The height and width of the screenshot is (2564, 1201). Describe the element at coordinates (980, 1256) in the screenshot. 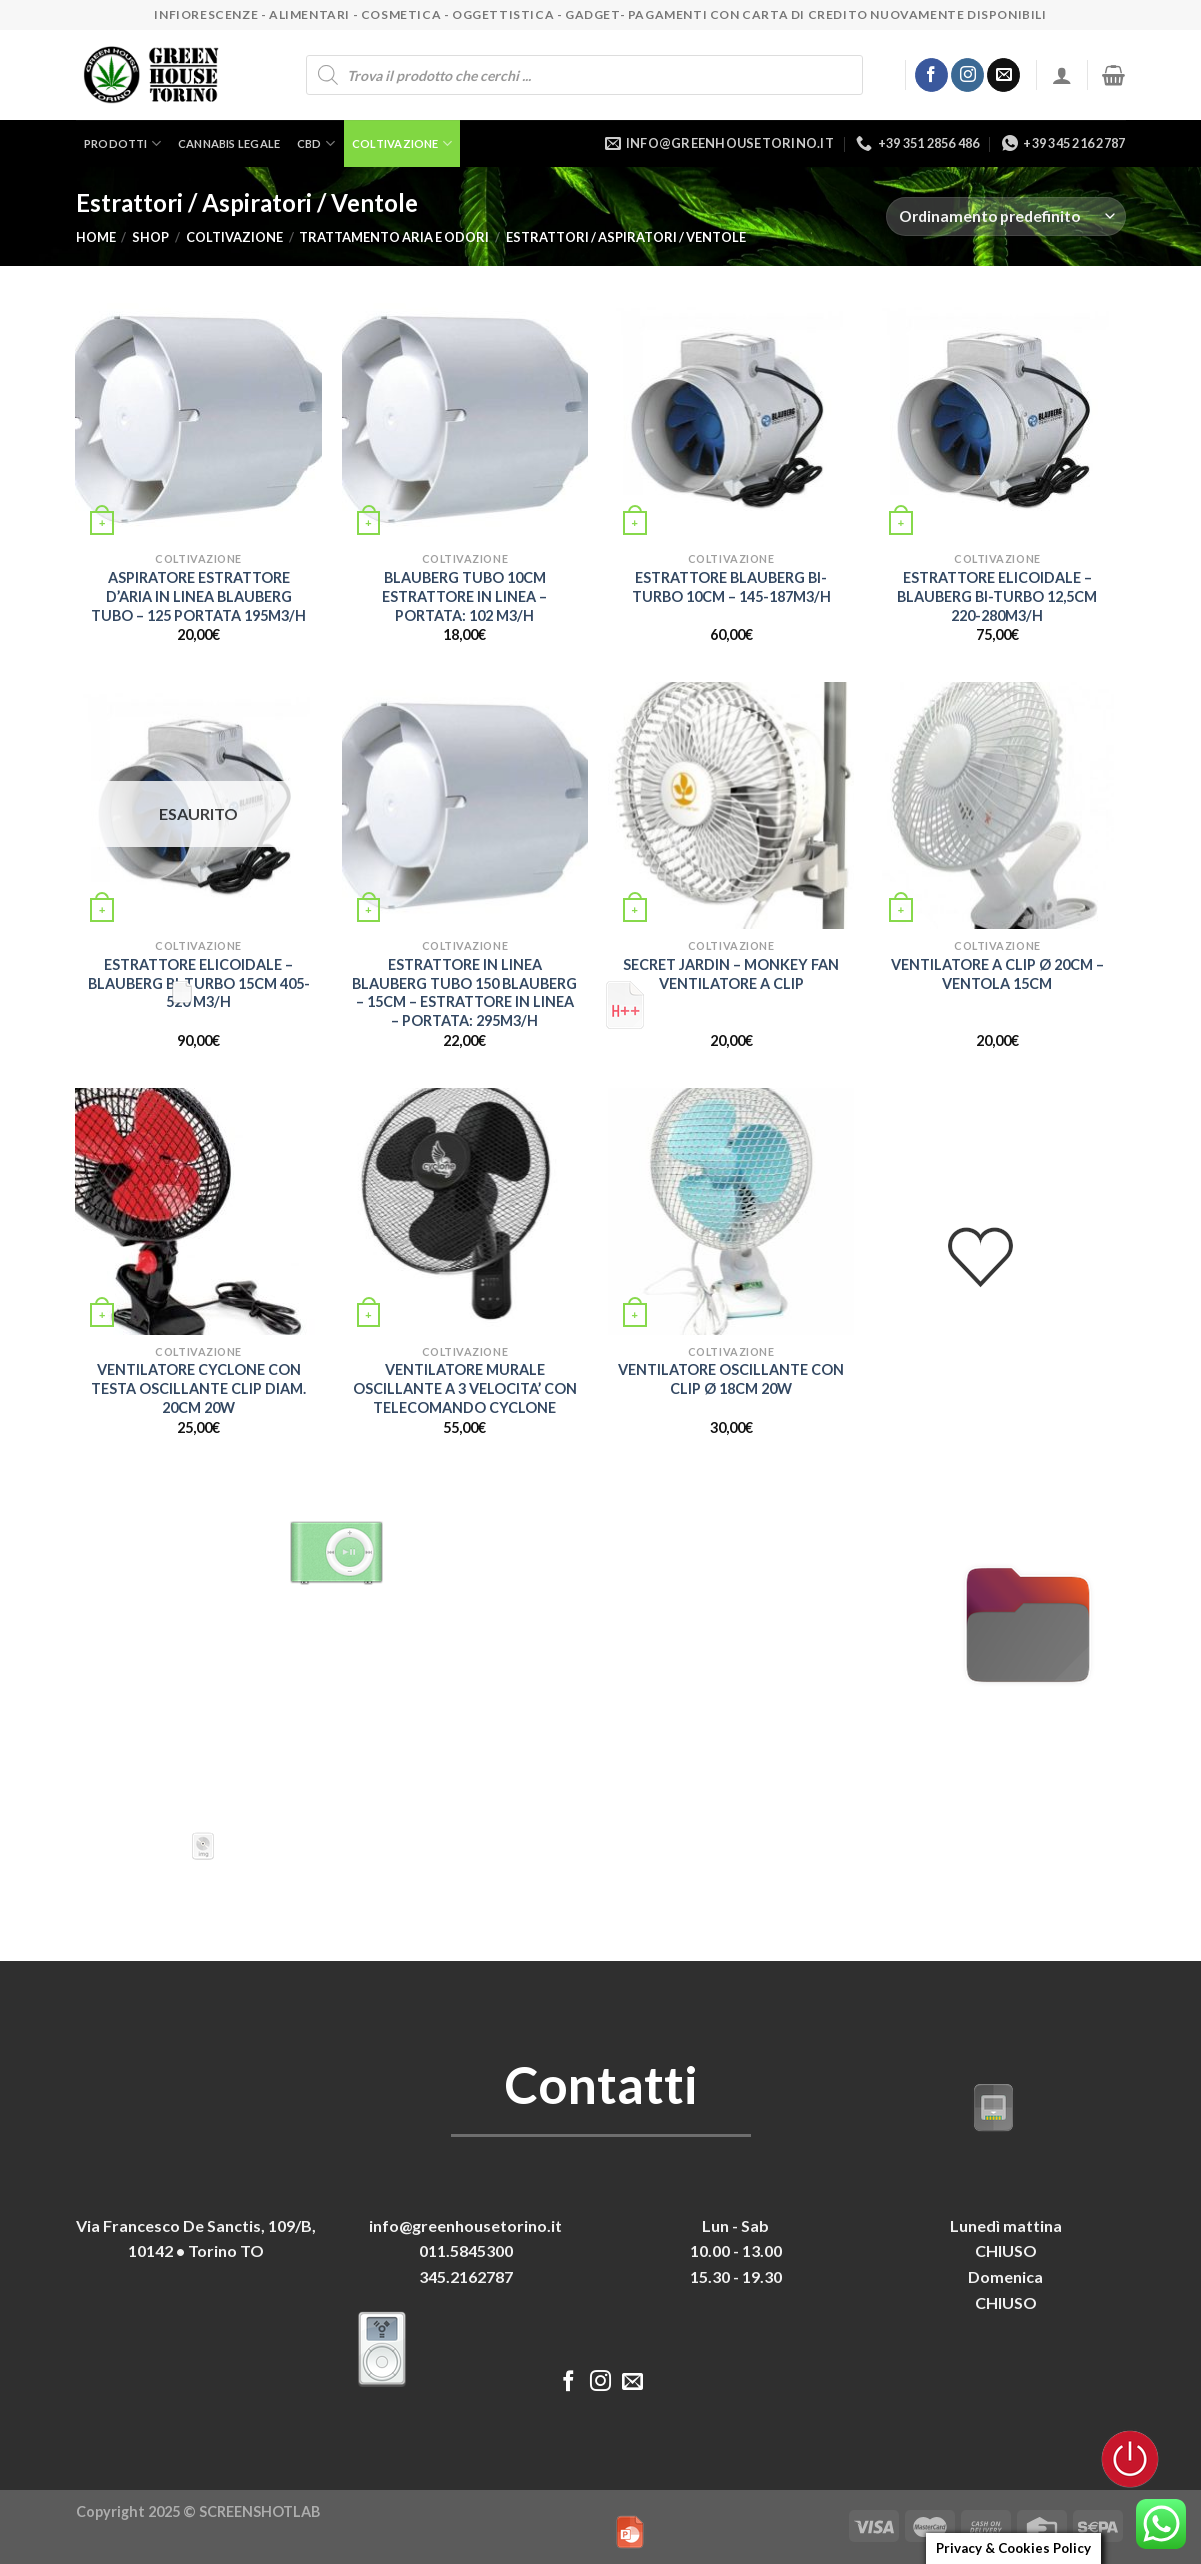

I see `view community or social applications` at that location.